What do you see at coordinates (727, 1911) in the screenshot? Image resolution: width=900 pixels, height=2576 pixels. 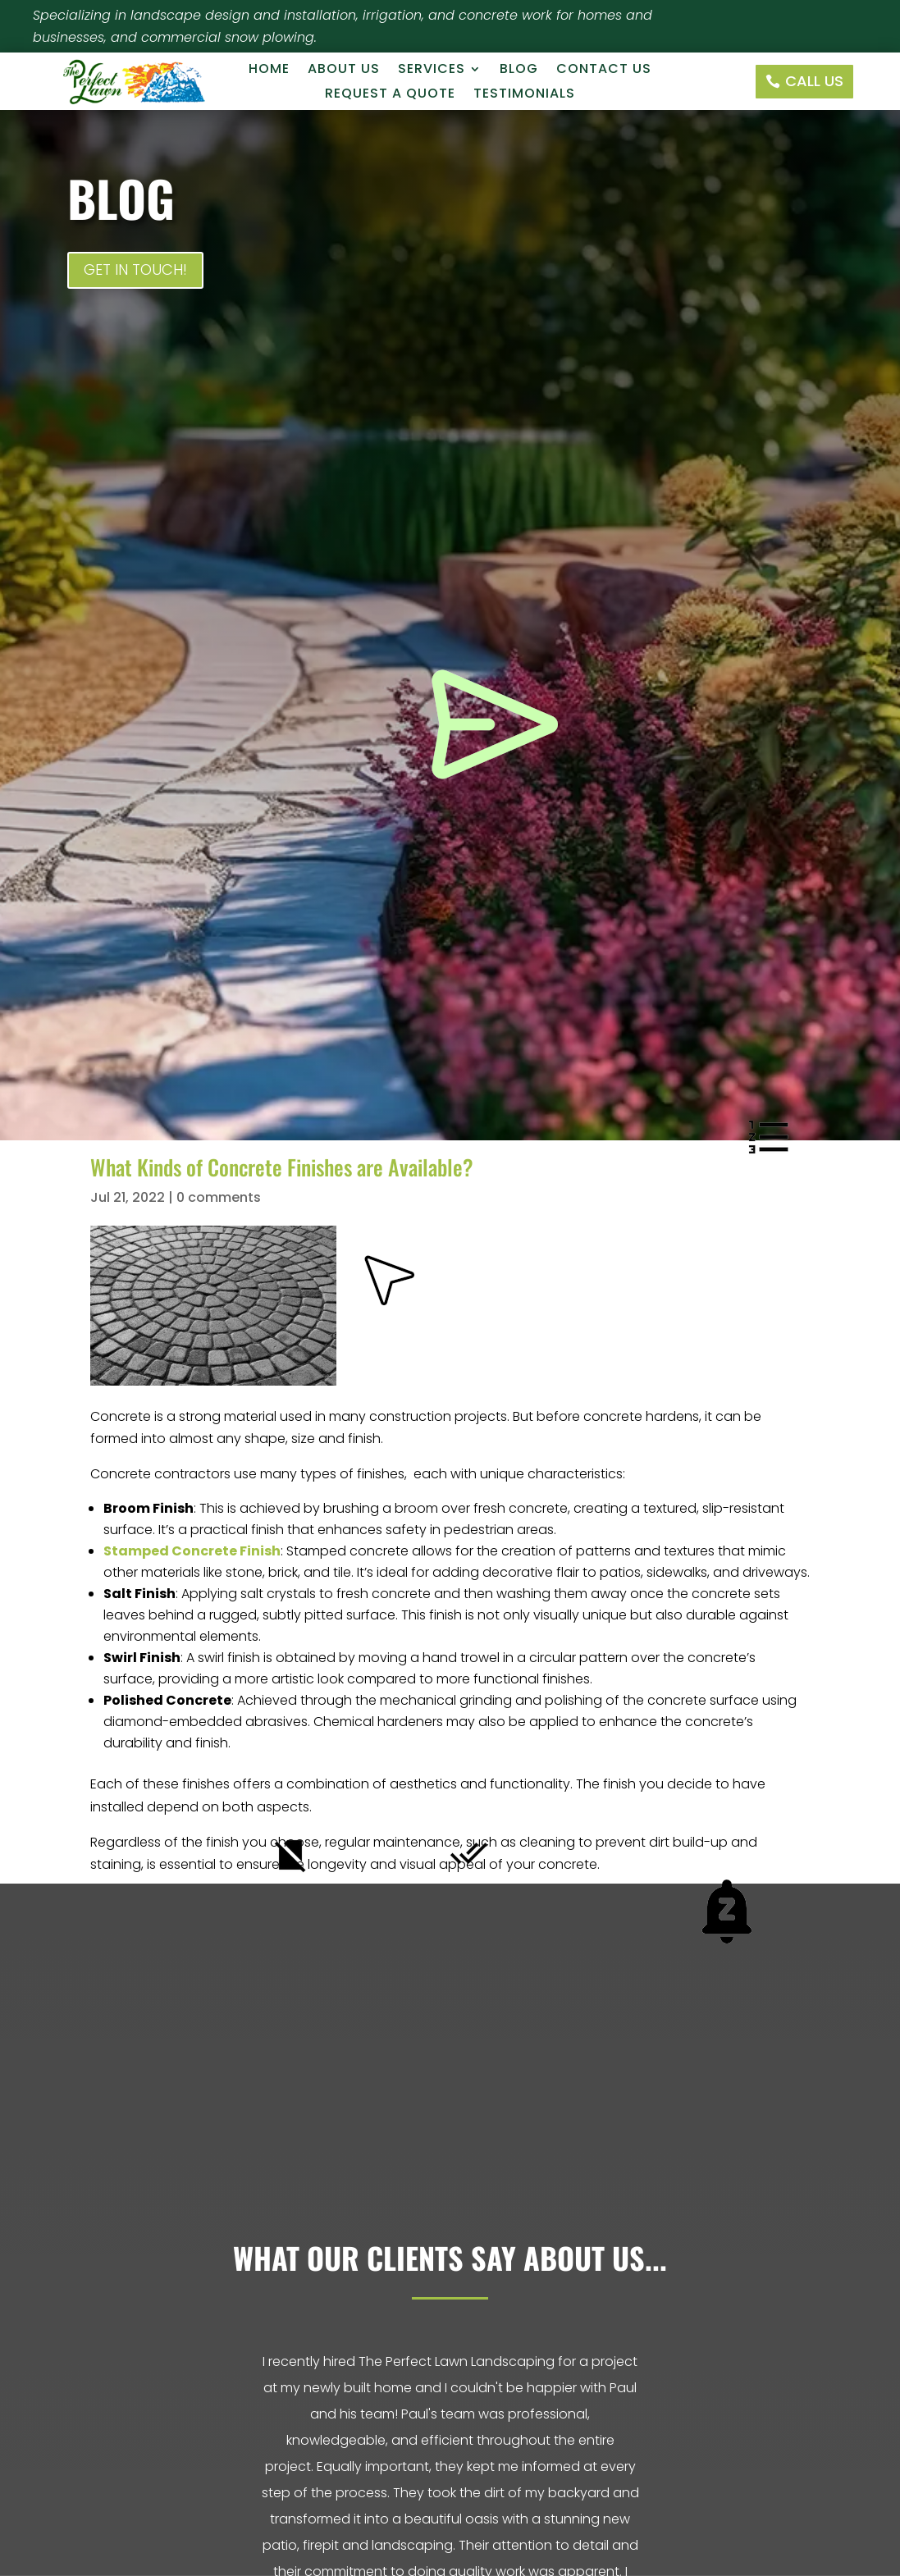 I see `notifications are paused or snoozed` at bounding box center [727, 1911].